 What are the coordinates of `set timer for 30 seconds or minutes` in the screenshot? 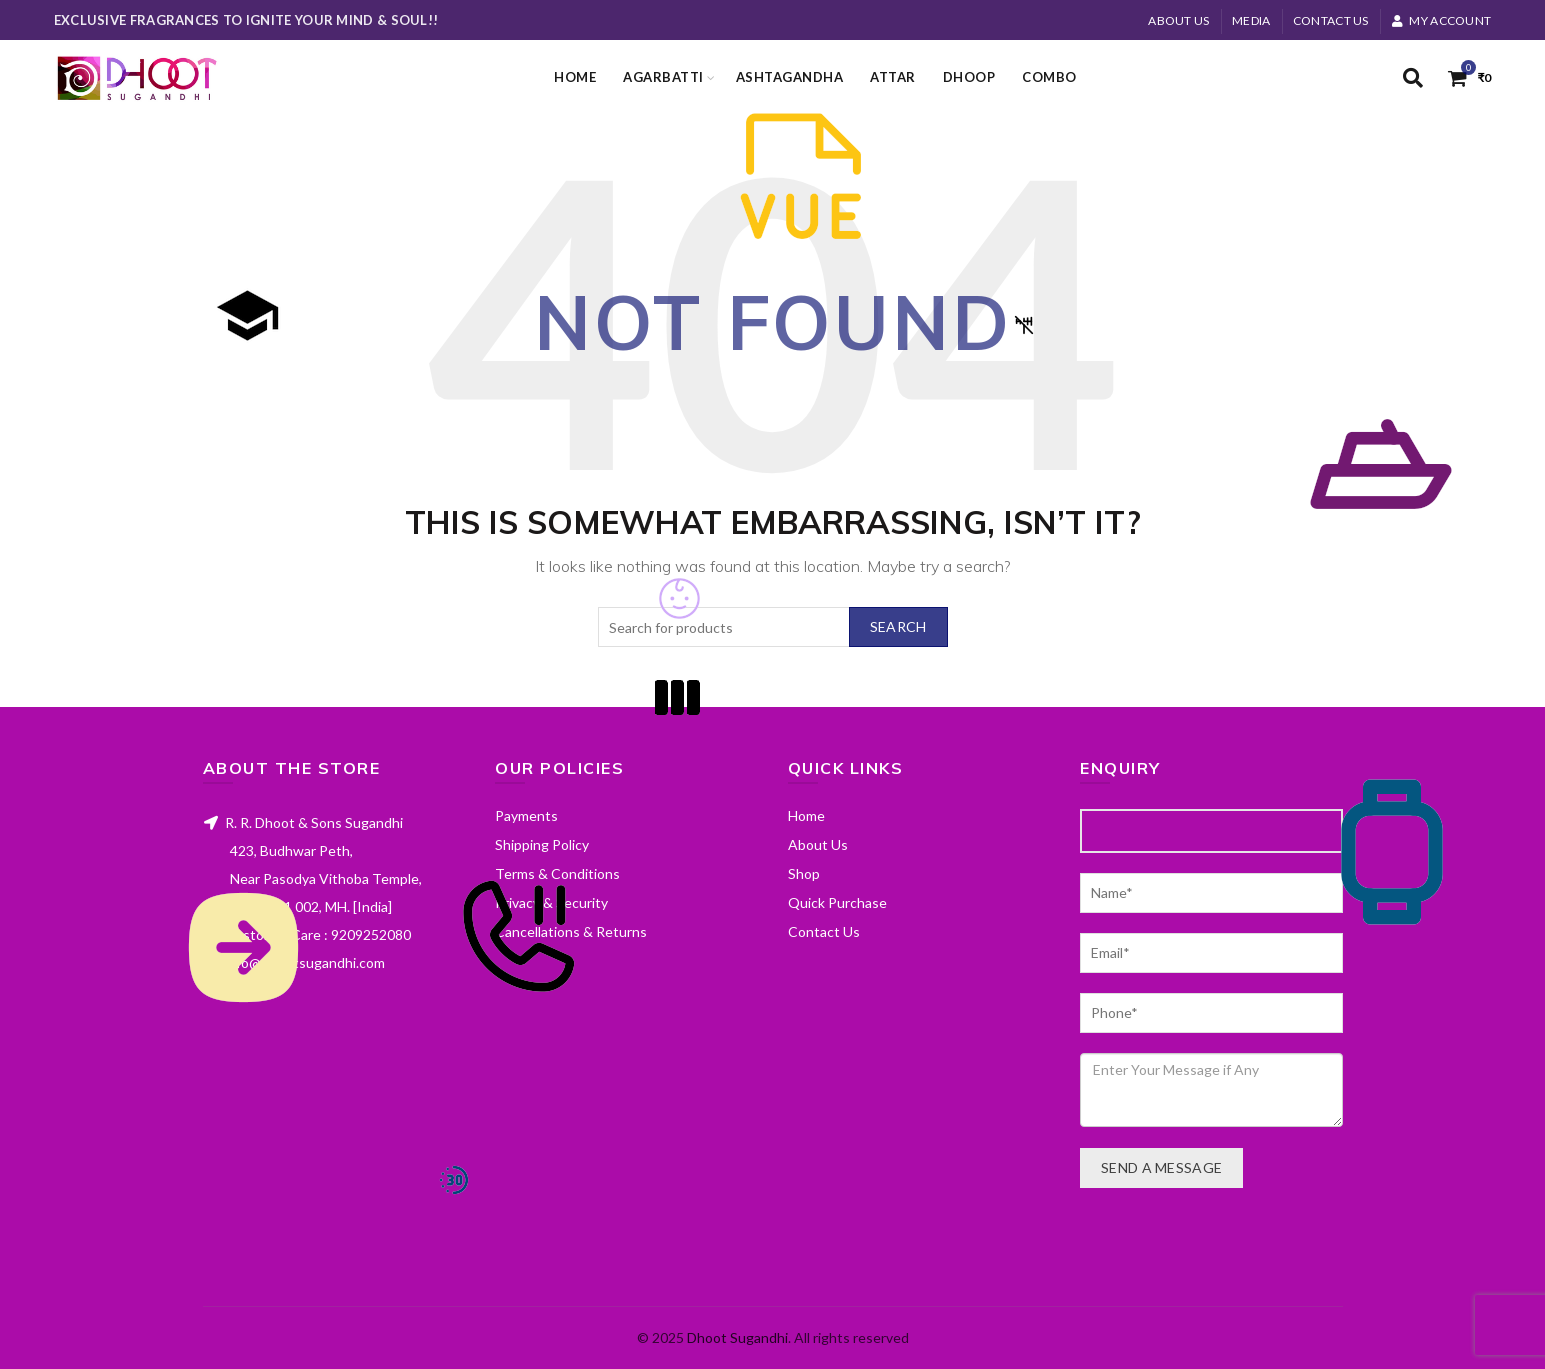 It's located at (454, 1180).